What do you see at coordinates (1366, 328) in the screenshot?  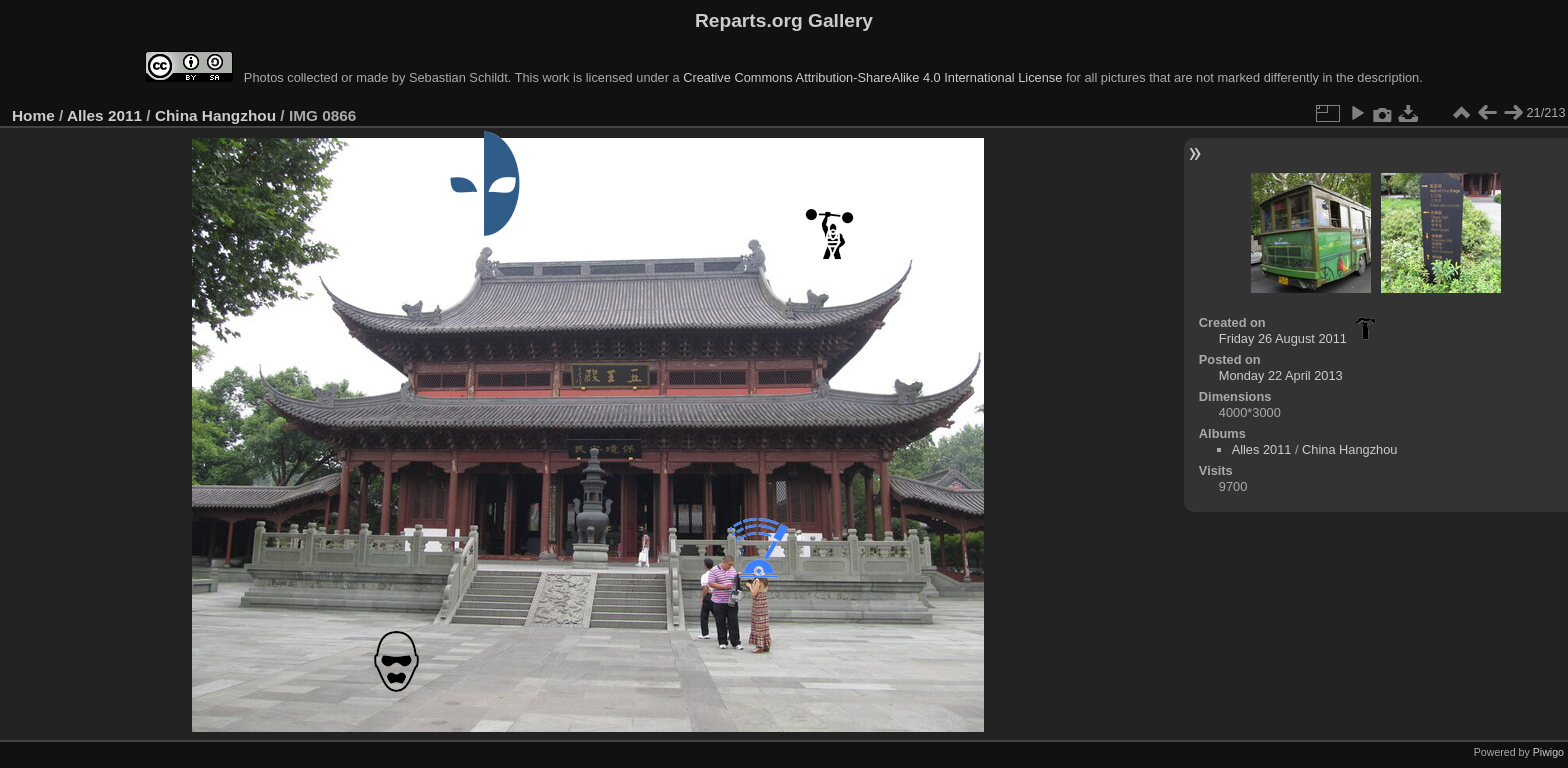 I see `represents african or savanna themed content` at bounding box center [1366, 328].